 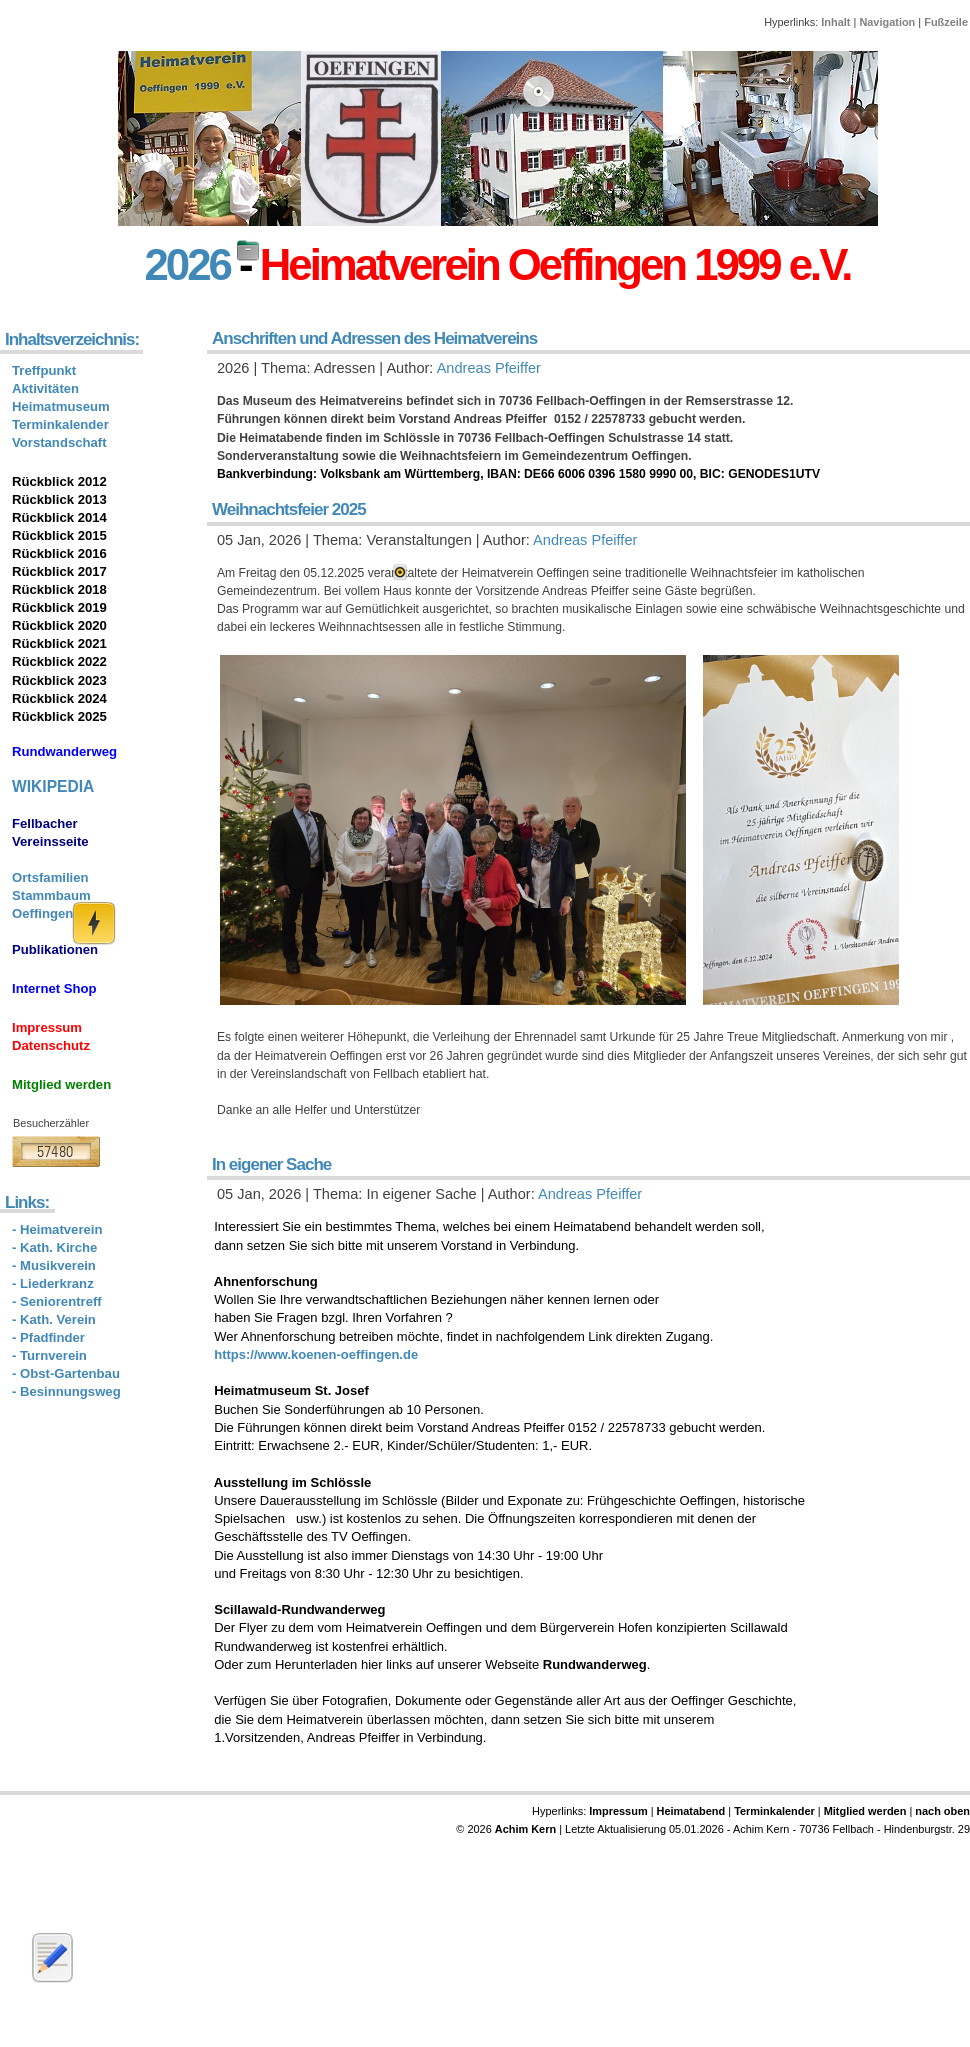 I want to click on open sound or audio settings, so click(x=400, y=572).